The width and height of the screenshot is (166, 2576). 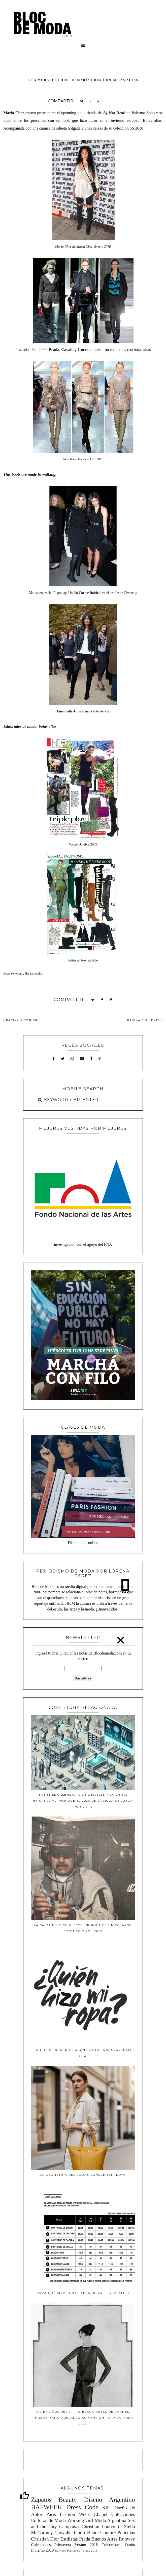 What do you see at coordinates (125, 1586) in the screenshot?
I see `access mobile device settings` at bounding box center [125, 1586].